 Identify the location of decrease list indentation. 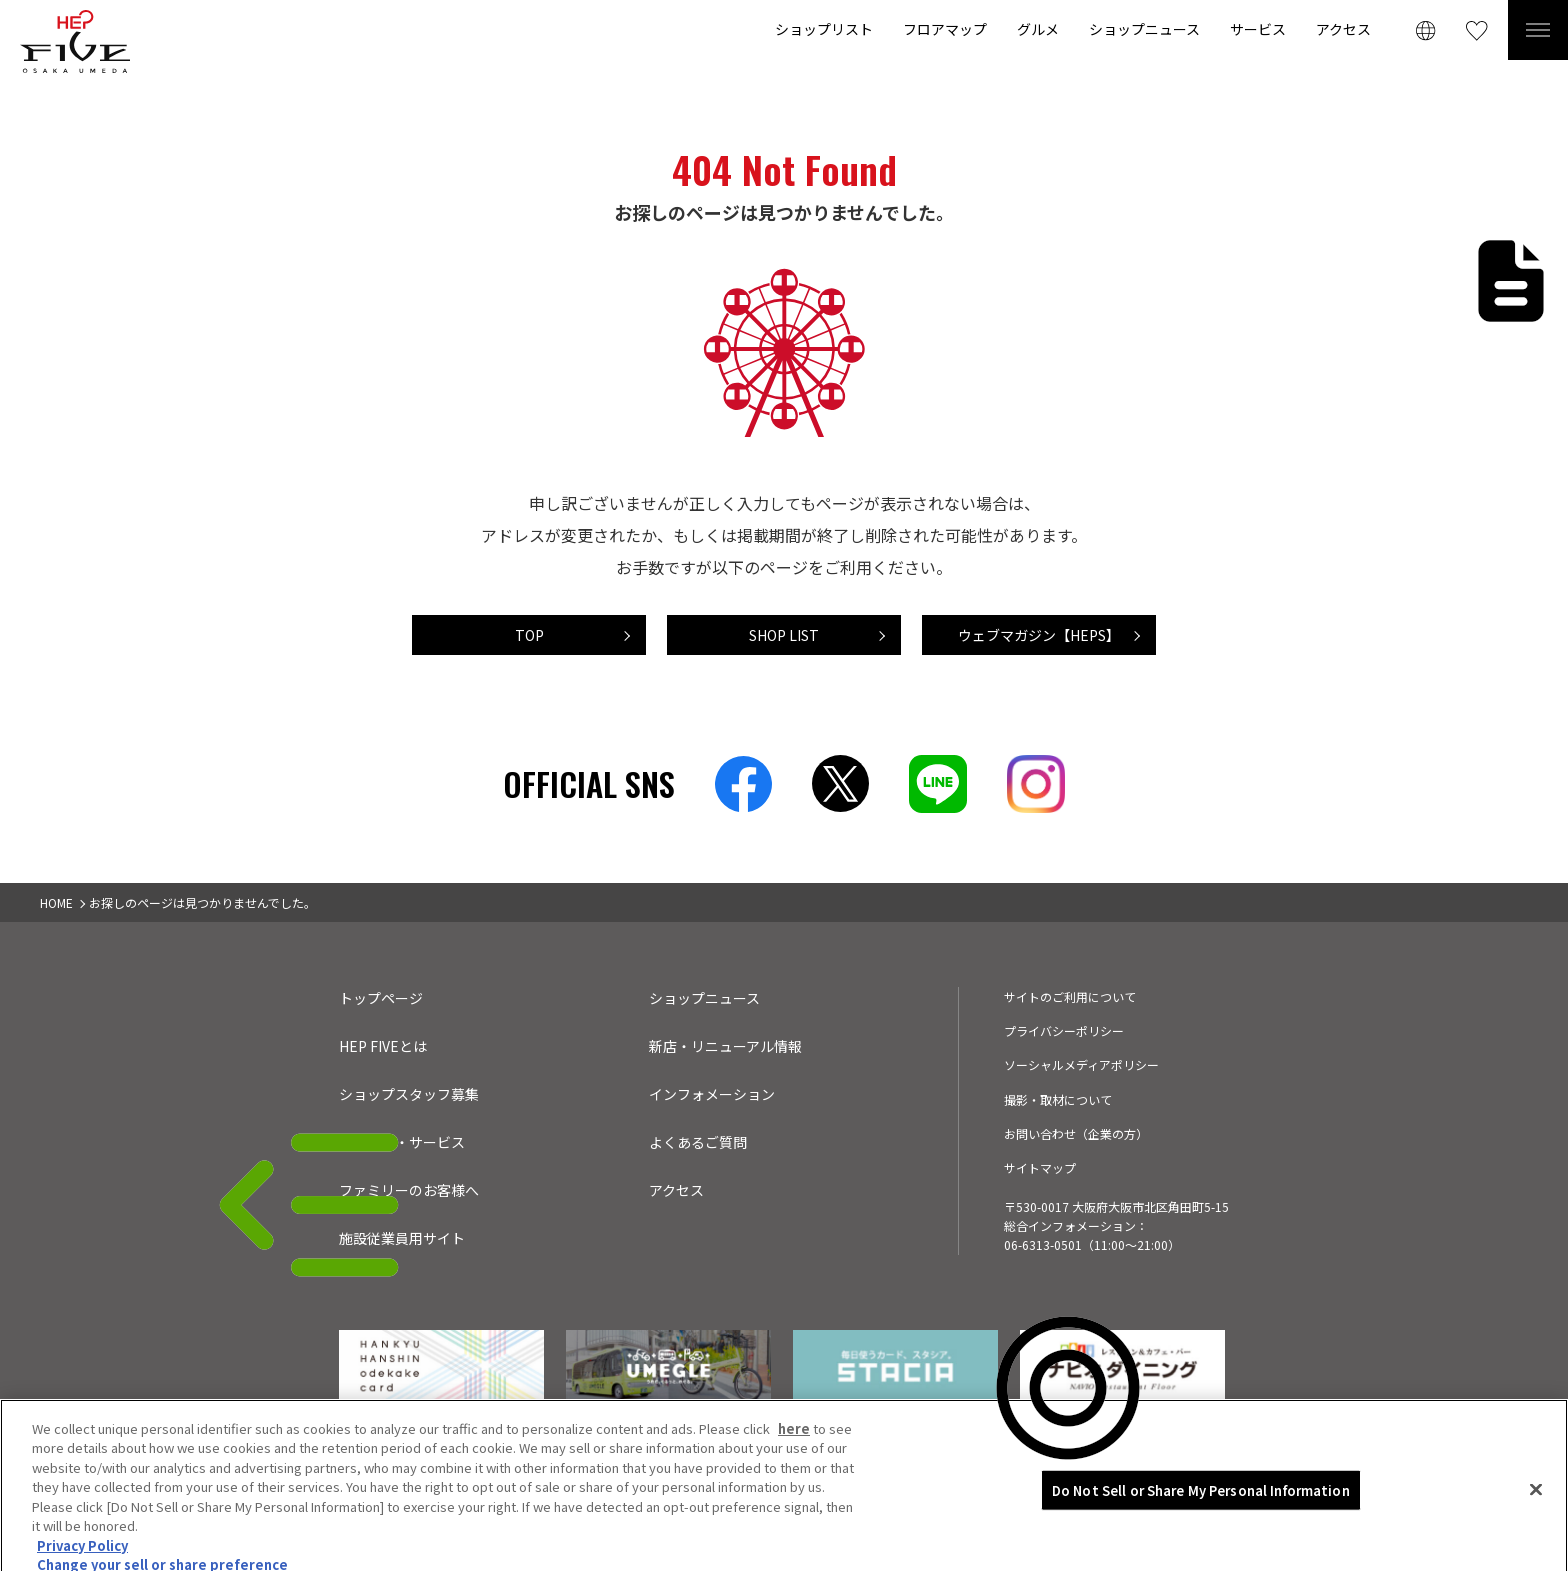
(309, 1205).